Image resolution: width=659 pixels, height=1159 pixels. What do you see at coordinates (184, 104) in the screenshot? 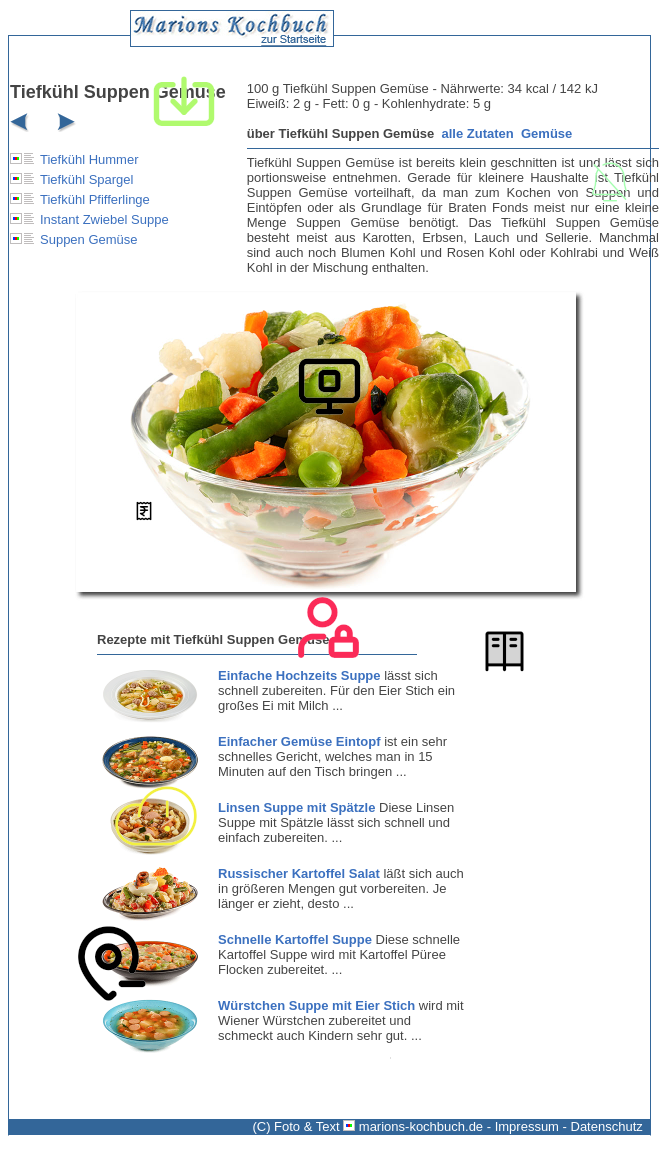
I see `import a file or data into the app` at bounding box center [184, 104].